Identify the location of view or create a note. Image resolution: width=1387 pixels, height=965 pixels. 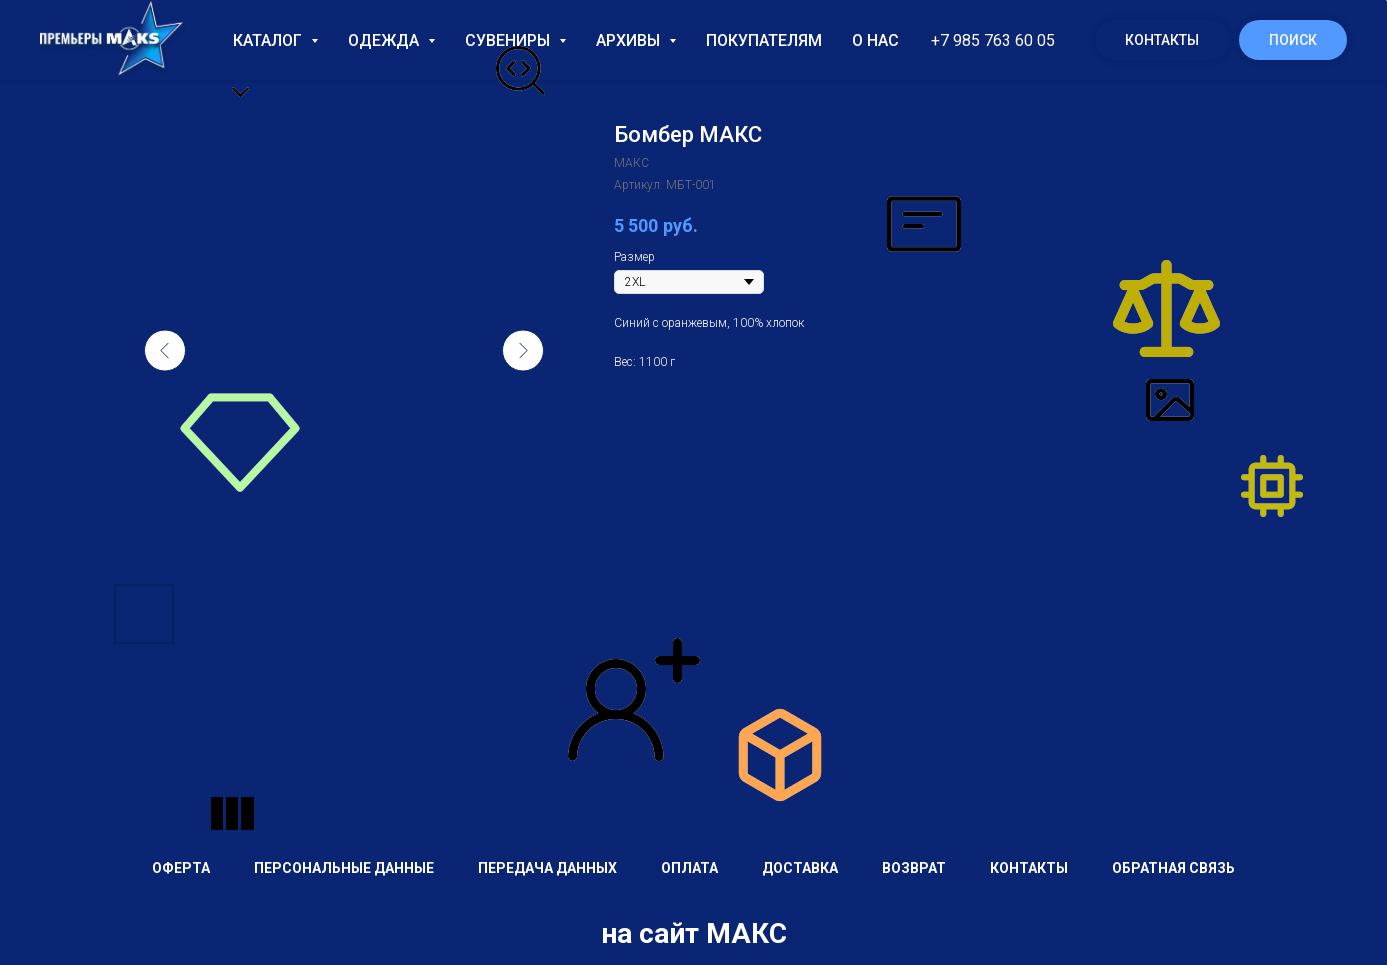
(924, 224).